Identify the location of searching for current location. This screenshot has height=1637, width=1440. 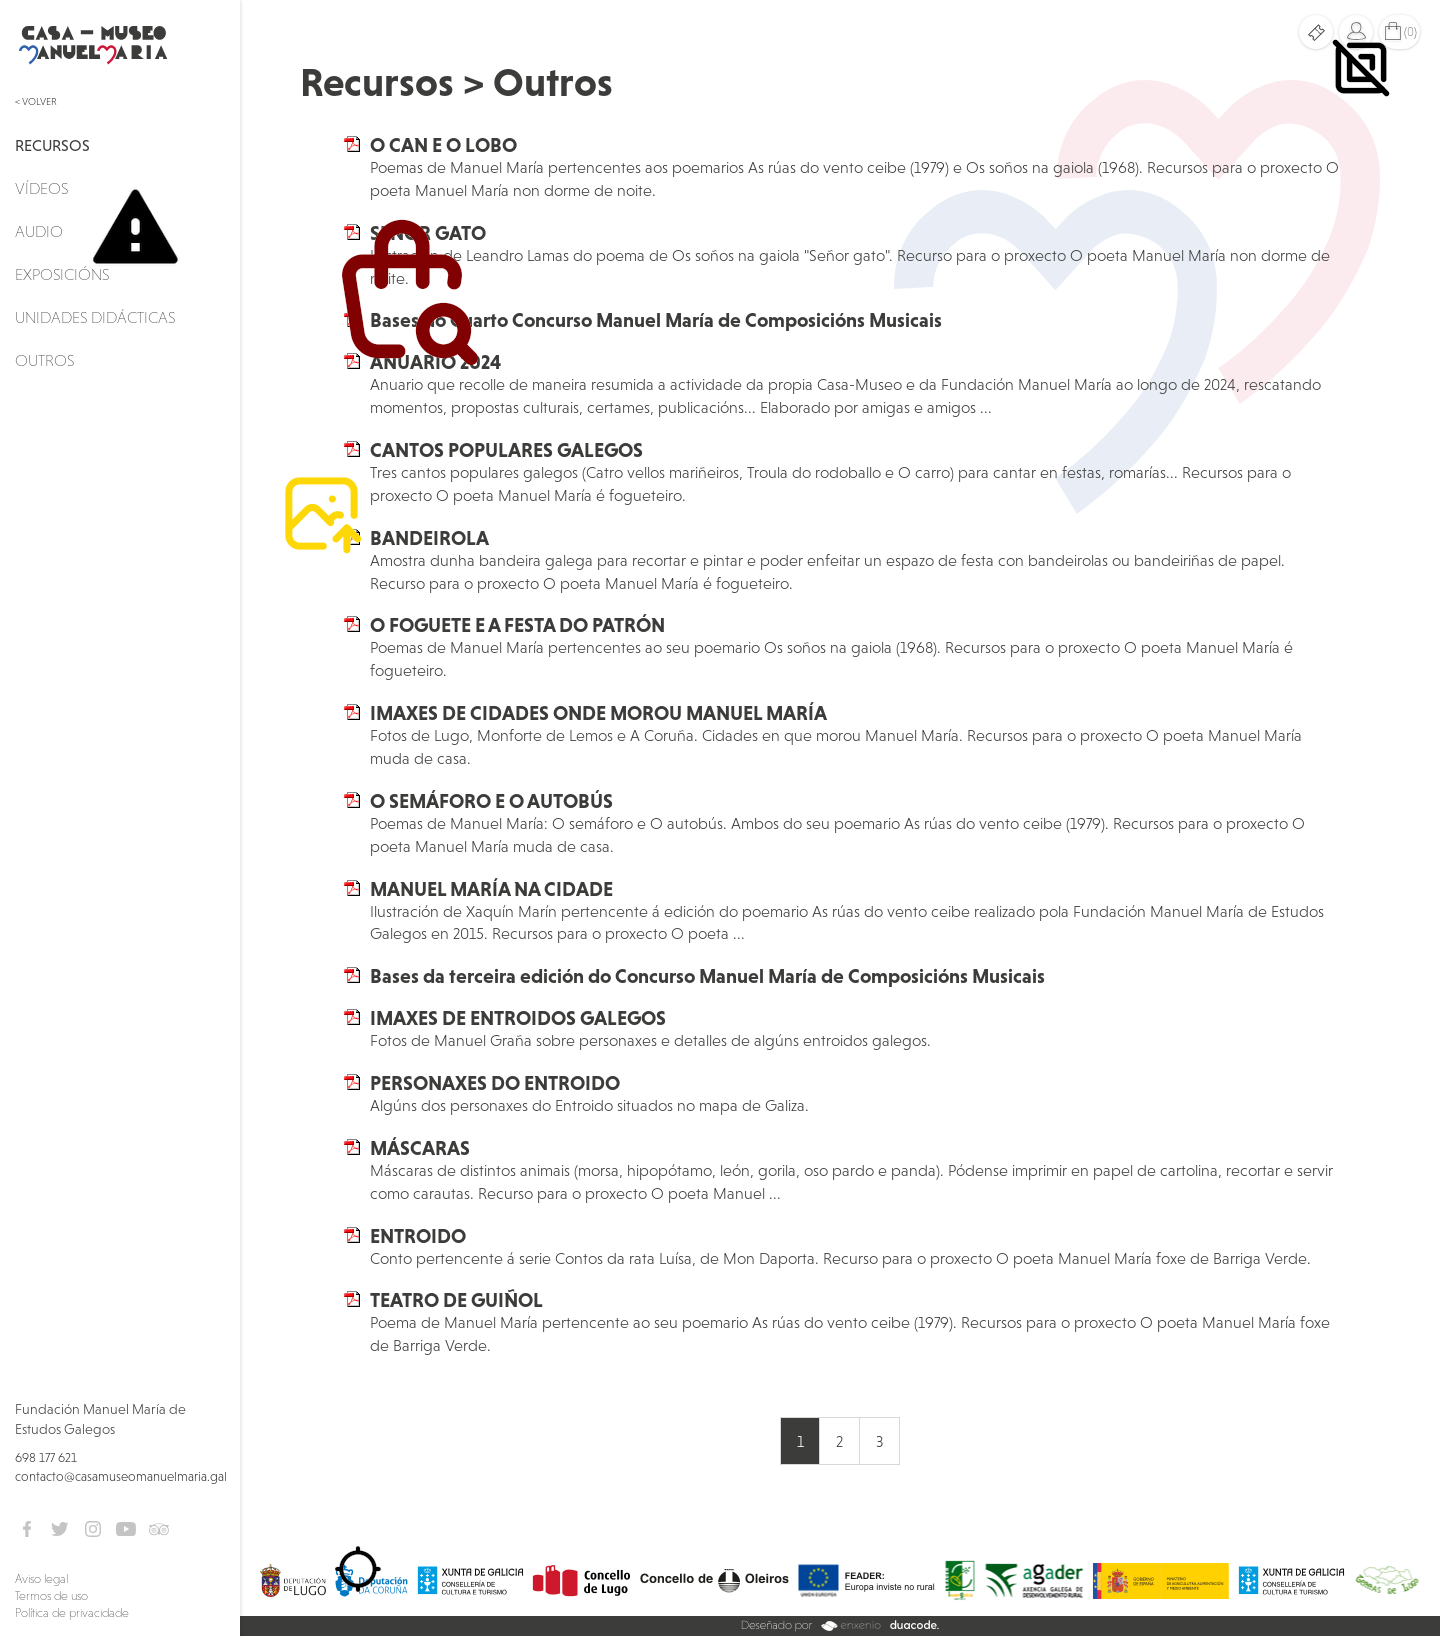
(358, 1569).